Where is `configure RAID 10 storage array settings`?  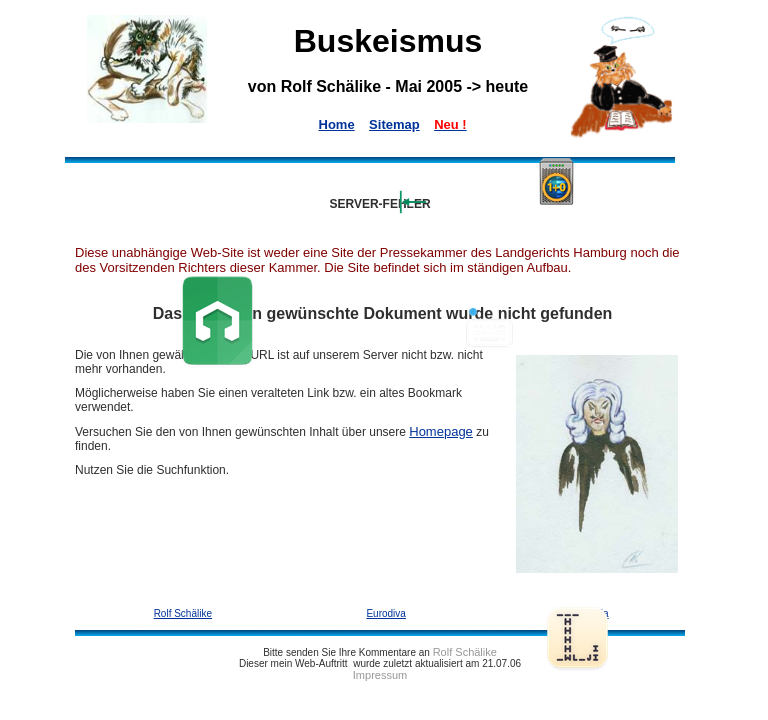
configure RAID 10 storage array settings is located at coordinates (556, 181).